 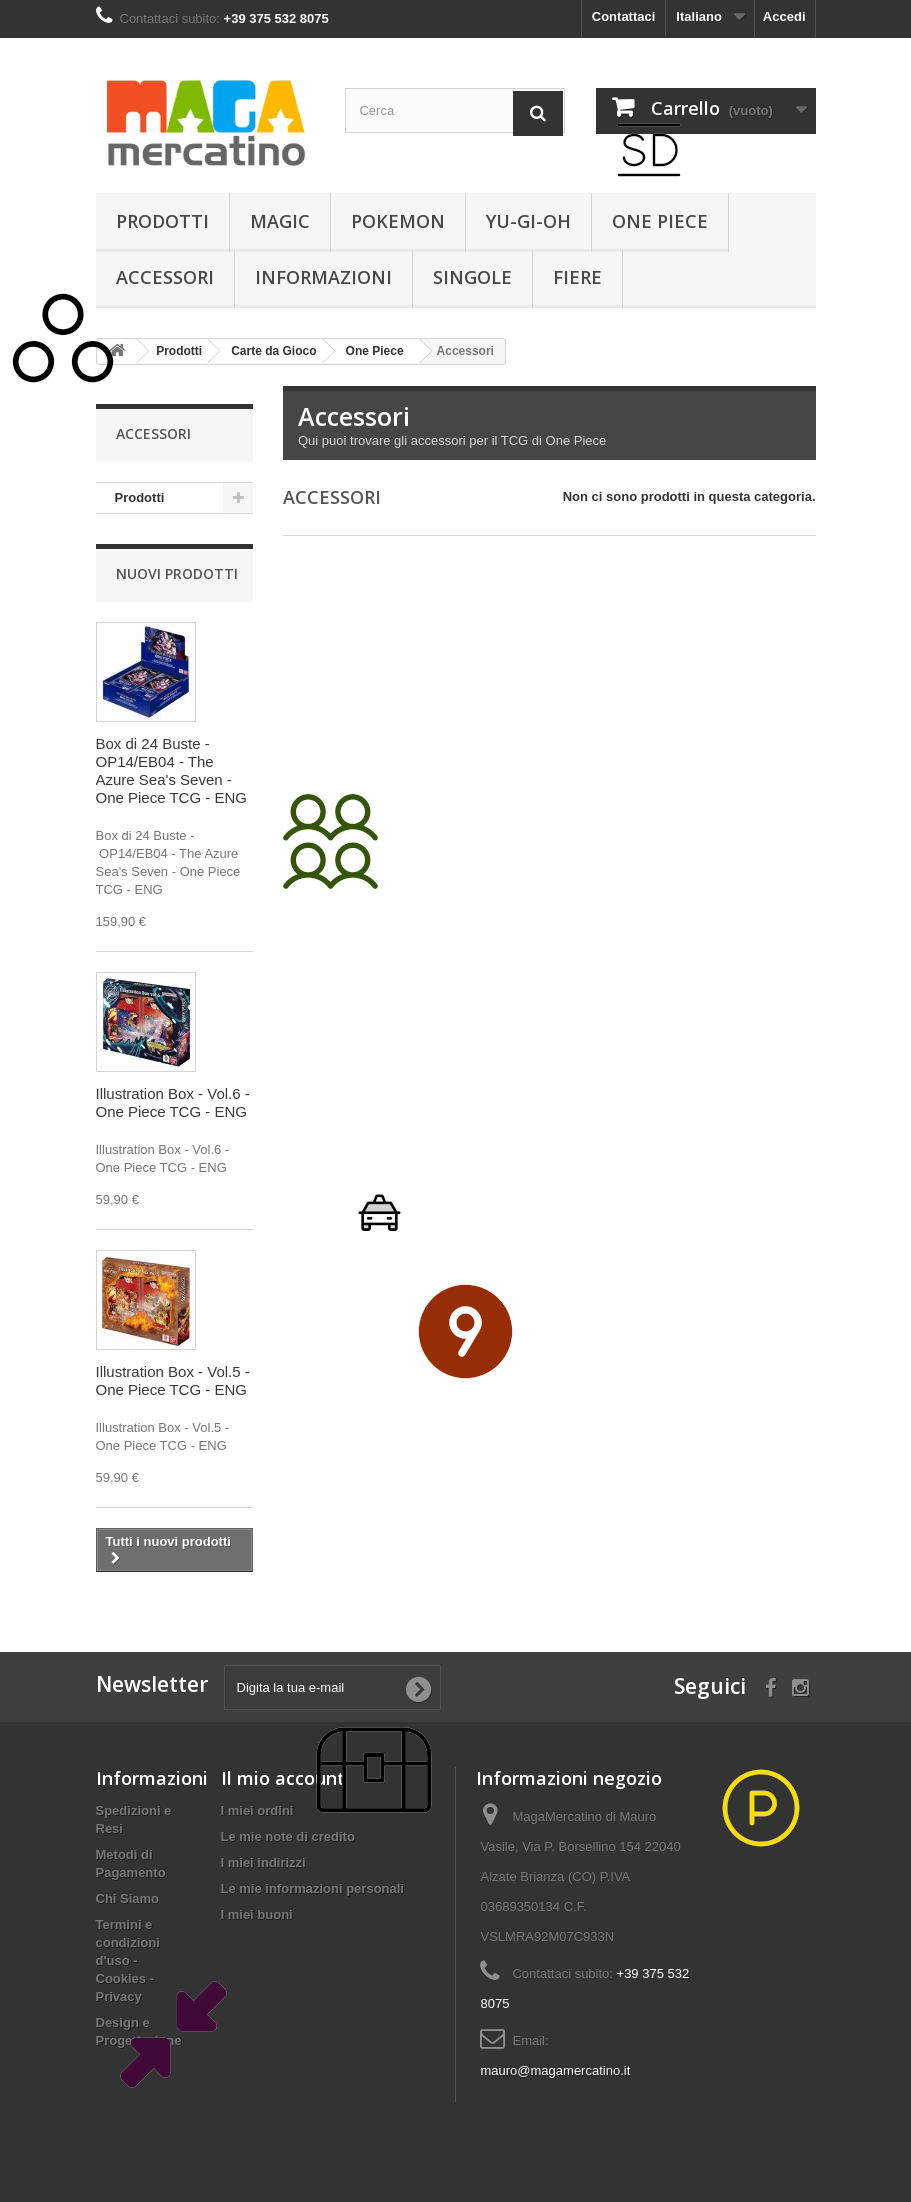 What do you see at coordinates (379, 1215) in the screenshot?
I see `request a taxi or ride service` at bounding box center [379, 1215].